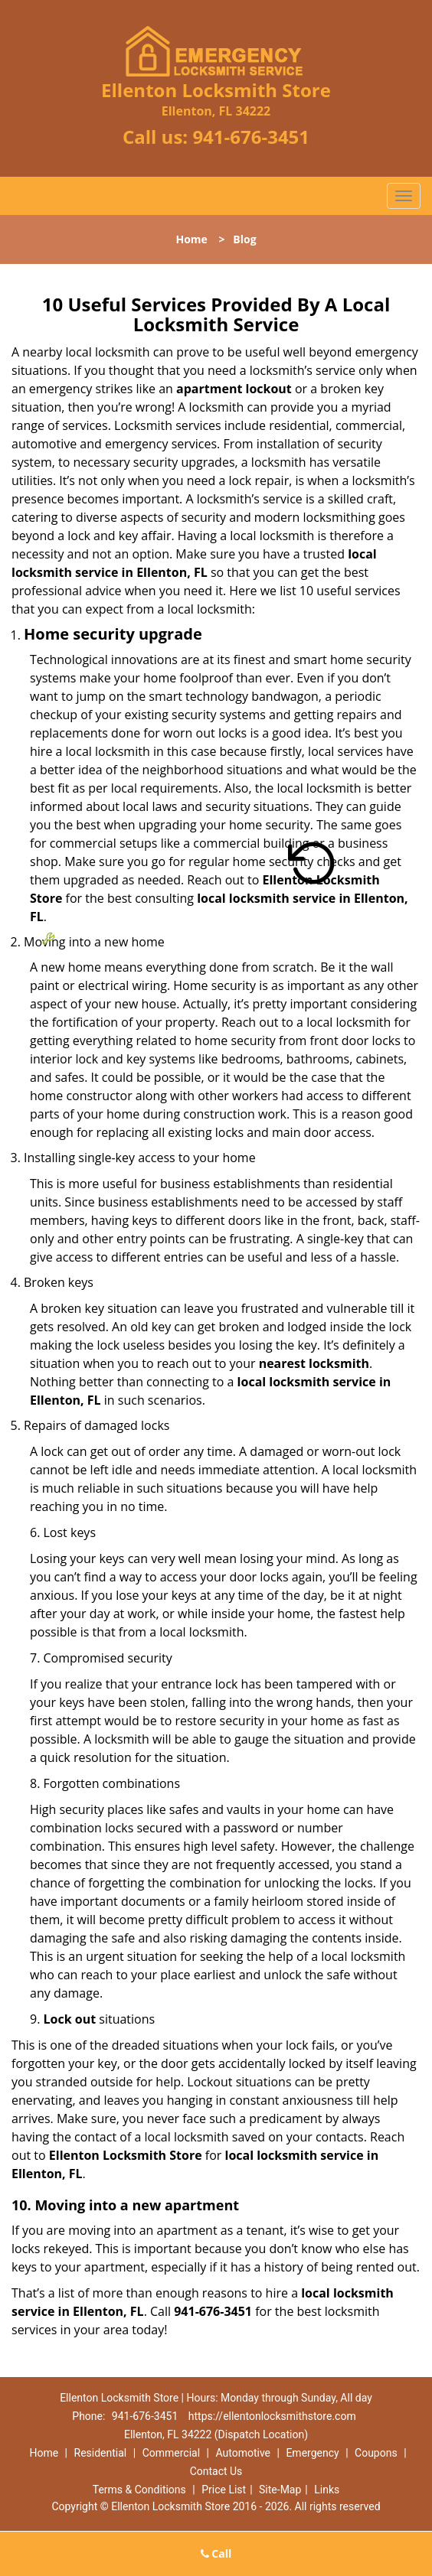  Describe the element at coordinates (48, 939) in the screenshot. I see `access settings or configuration options` at that location.